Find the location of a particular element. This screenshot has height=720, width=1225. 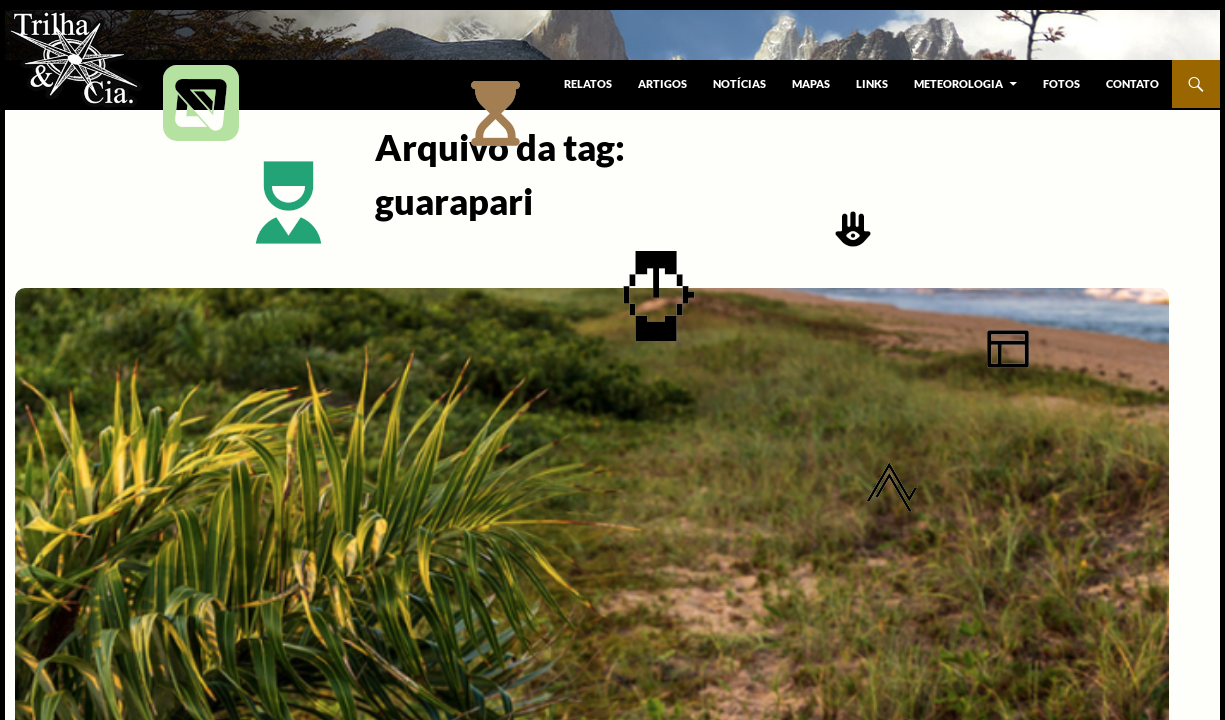

hamsa hand symbol for protection or spirituality is located at coordinates (853, 229).